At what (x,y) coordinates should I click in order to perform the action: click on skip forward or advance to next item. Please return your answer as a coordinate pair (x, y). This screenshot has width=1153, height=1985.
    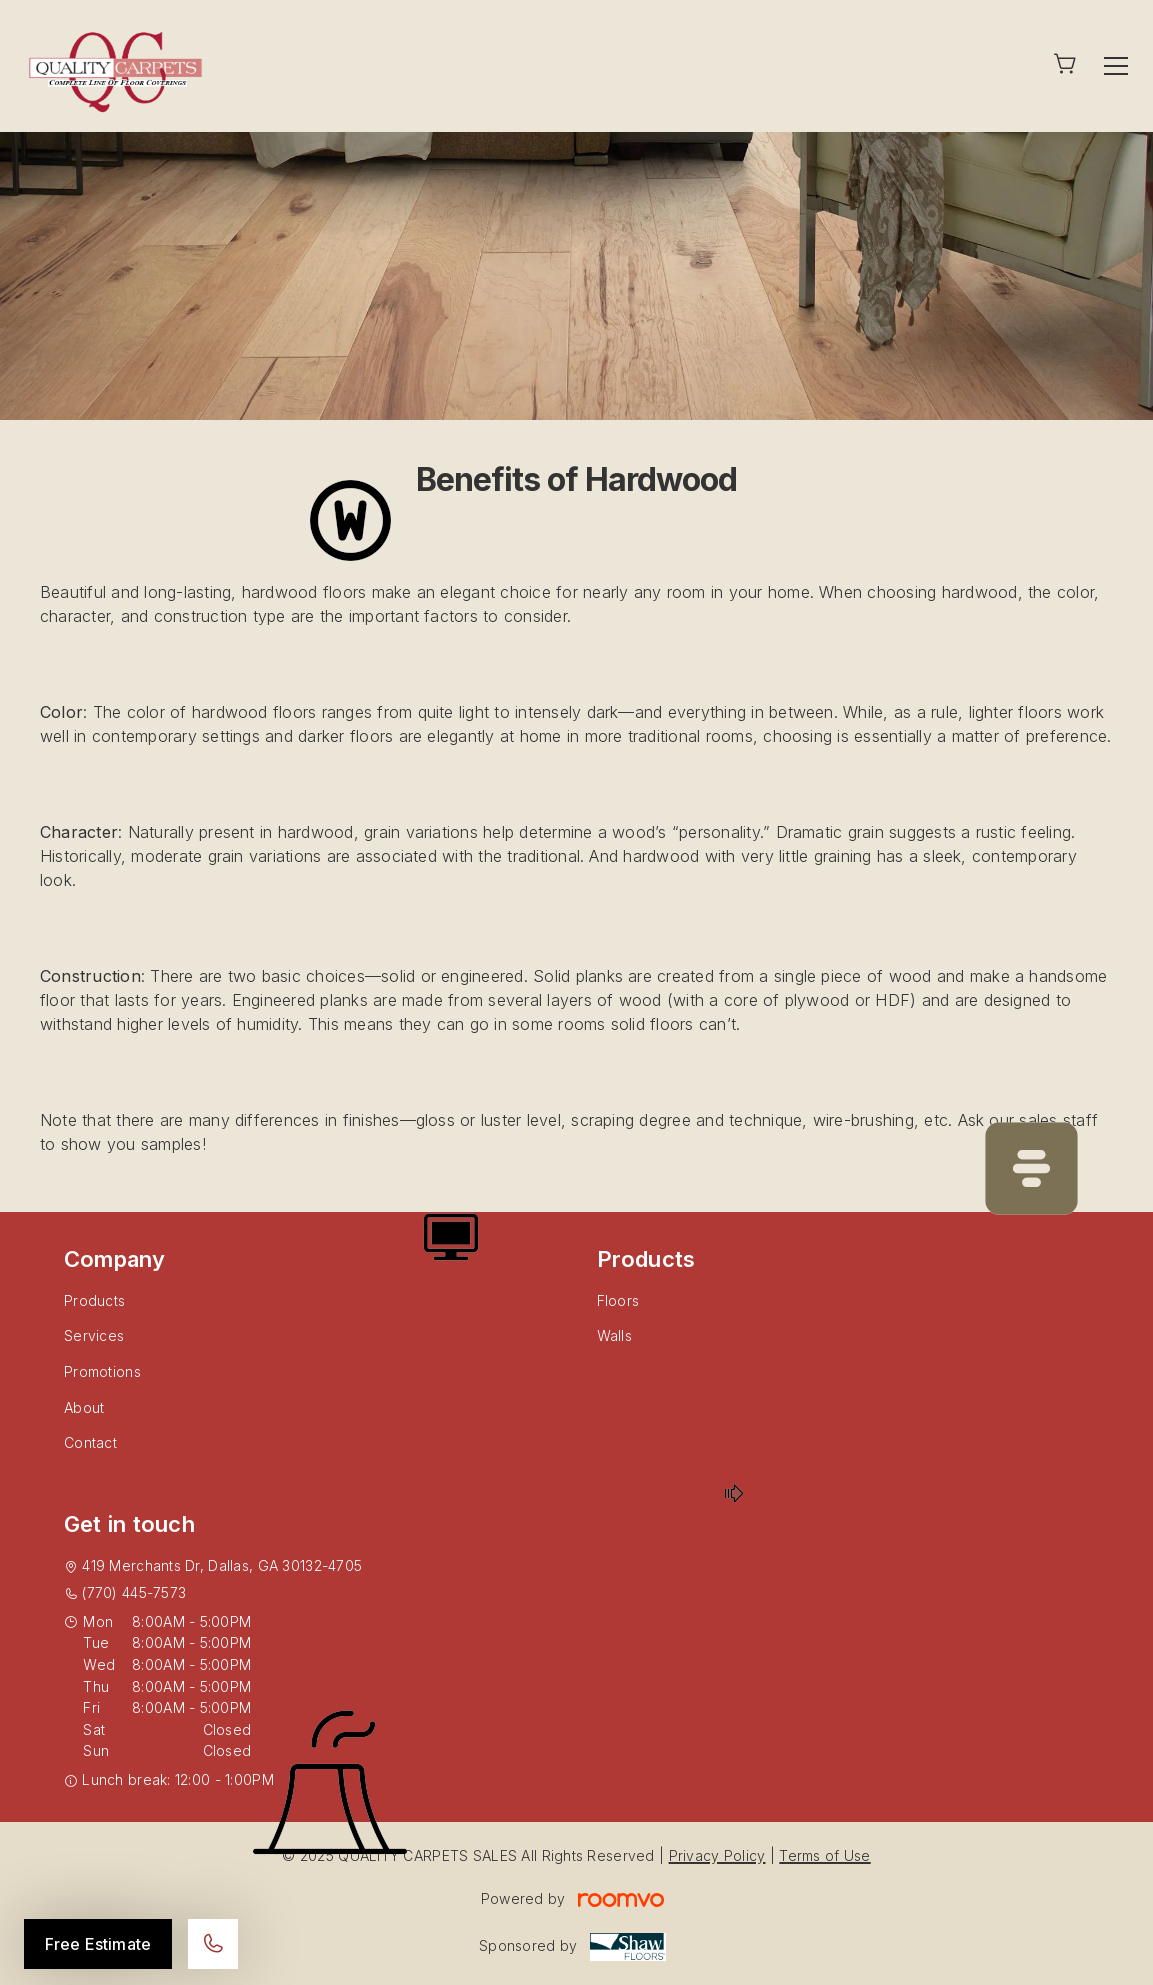
    Looking at the image, I should click on (733, 1493).